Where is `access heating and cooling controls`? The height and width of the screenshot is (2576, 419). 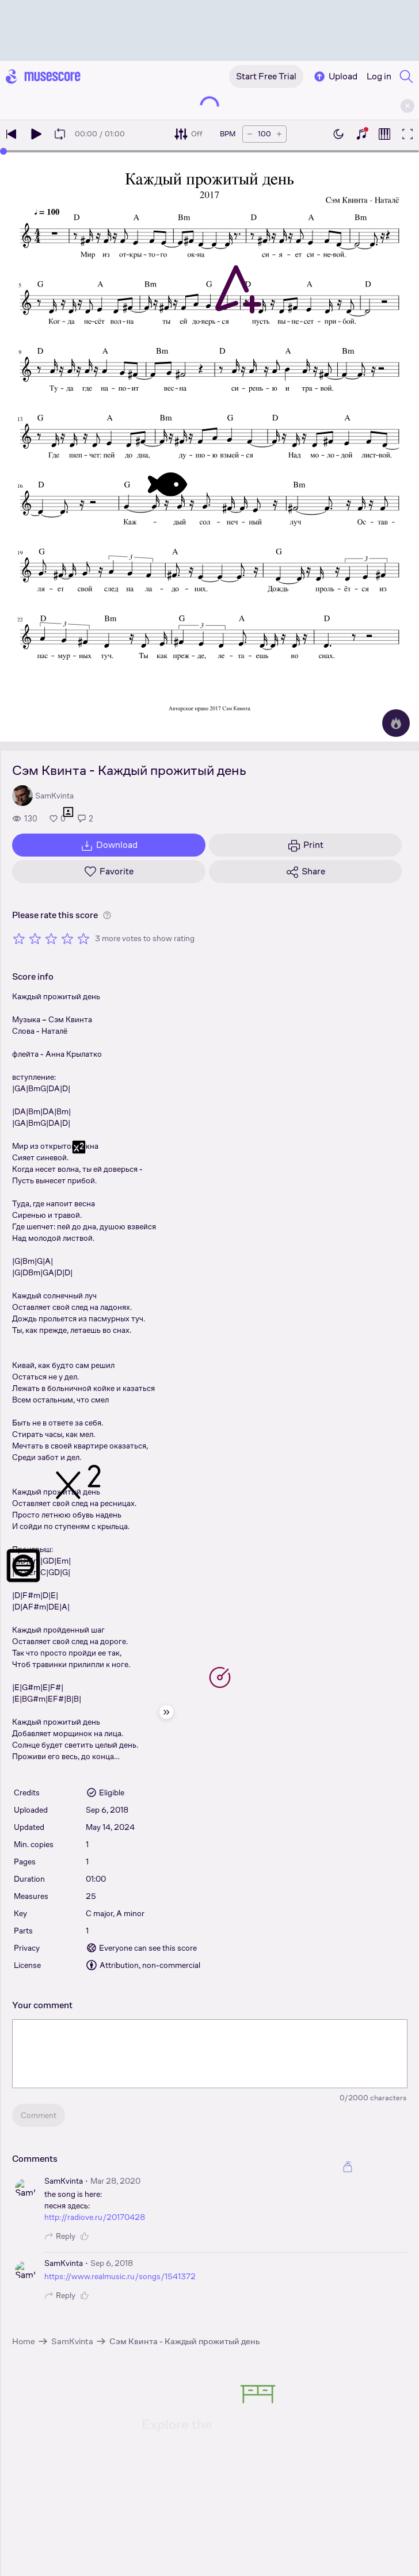 access heating and cooling controls is located at coordinates (23, 1565).